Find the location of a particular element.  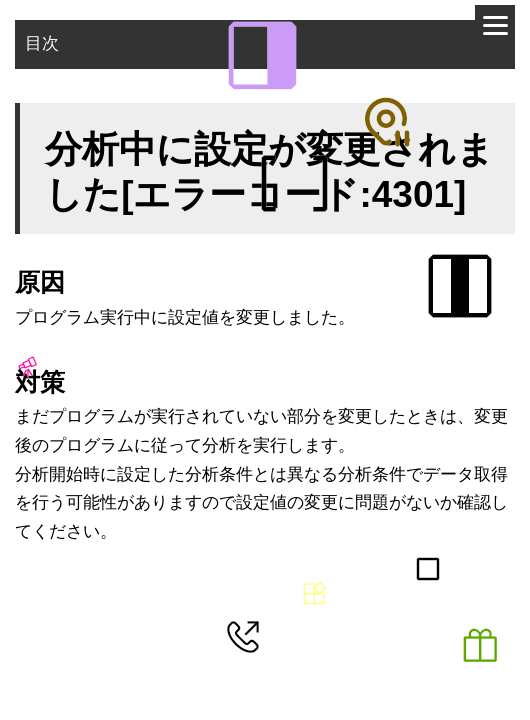

pause location tracking is located at coordinates (386, 121).